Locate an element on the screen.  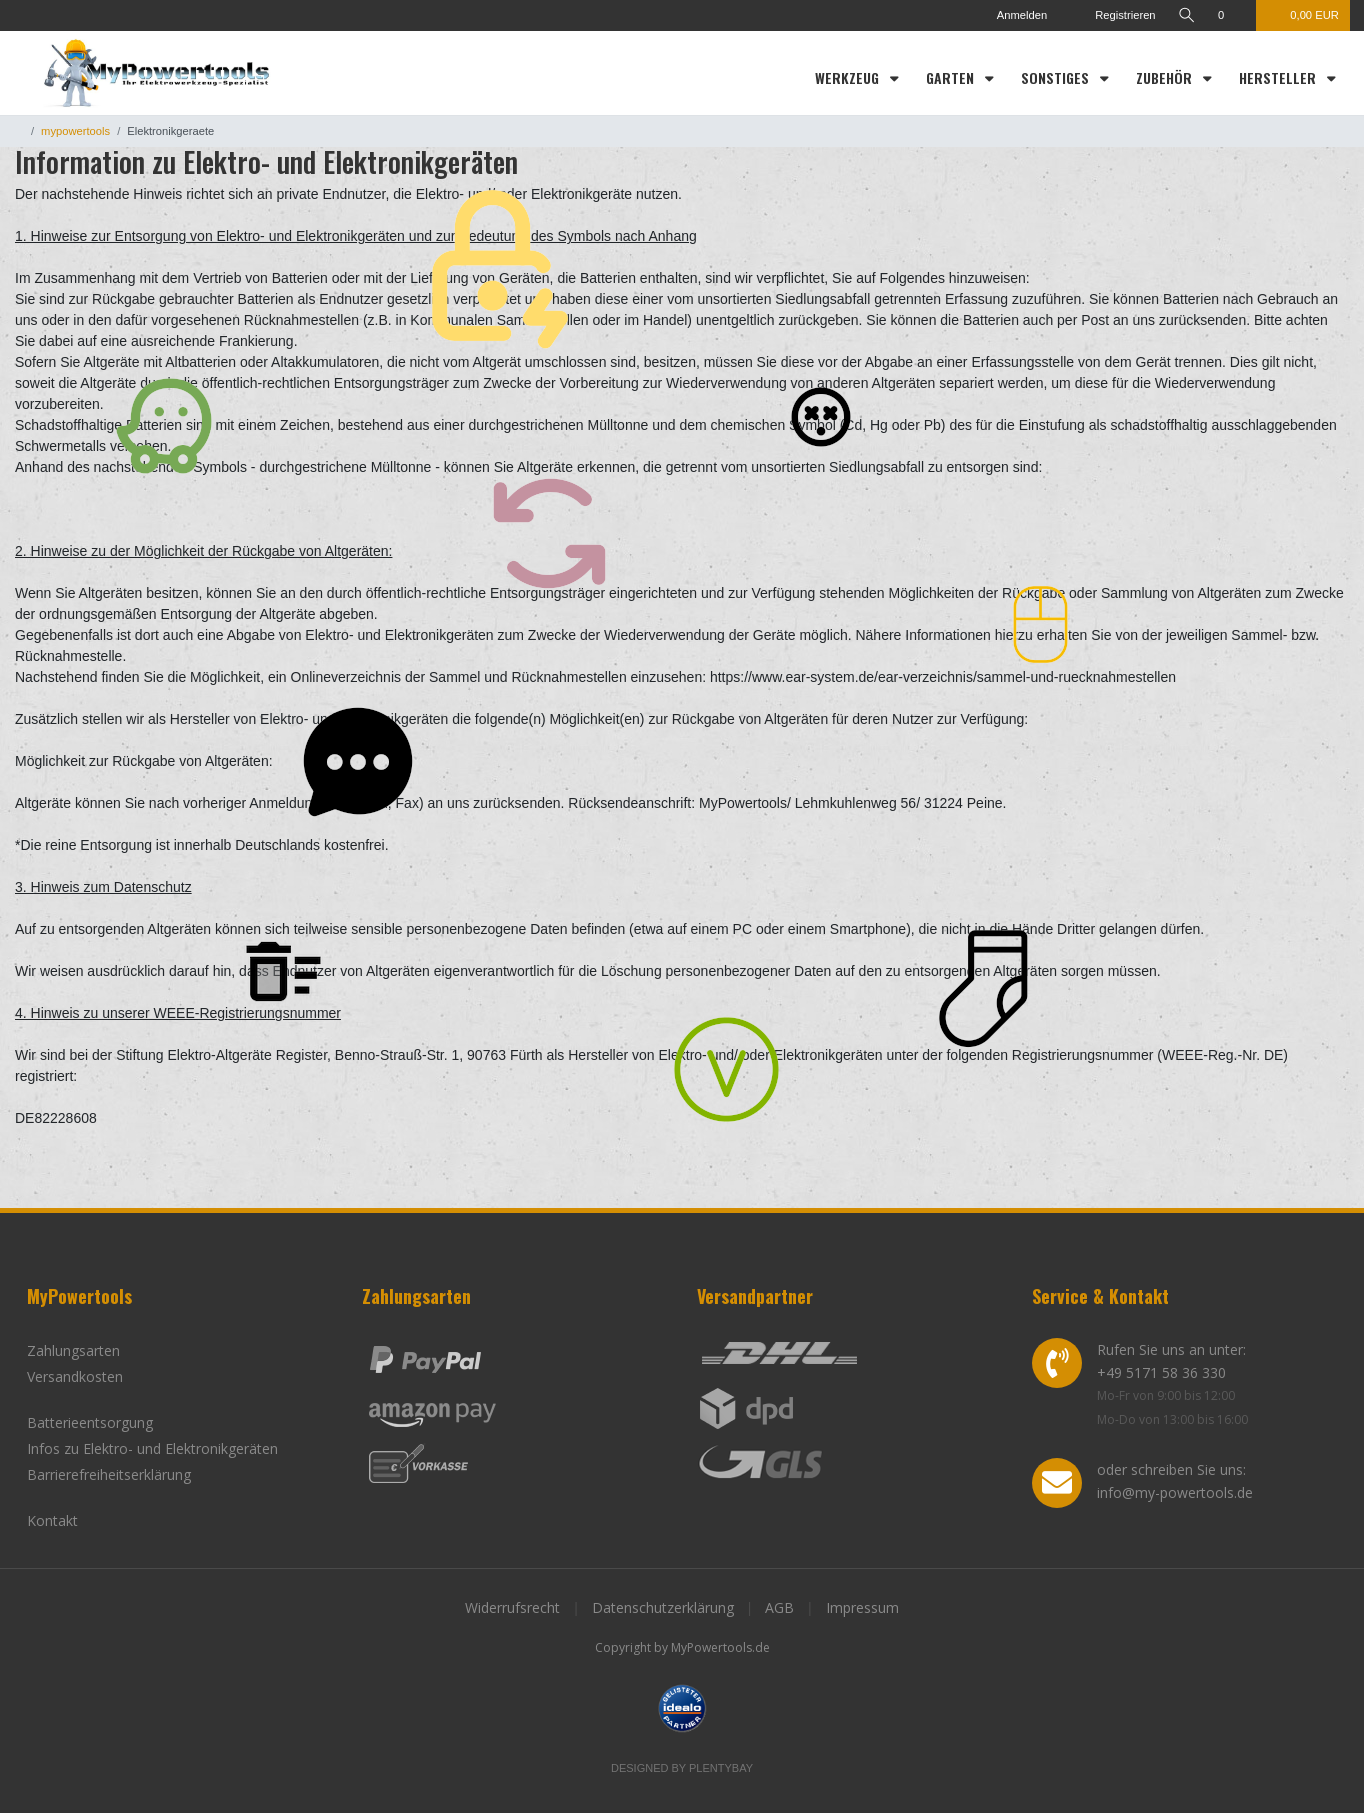
browse clothing or apparel items is located at coordinates (987, 986).